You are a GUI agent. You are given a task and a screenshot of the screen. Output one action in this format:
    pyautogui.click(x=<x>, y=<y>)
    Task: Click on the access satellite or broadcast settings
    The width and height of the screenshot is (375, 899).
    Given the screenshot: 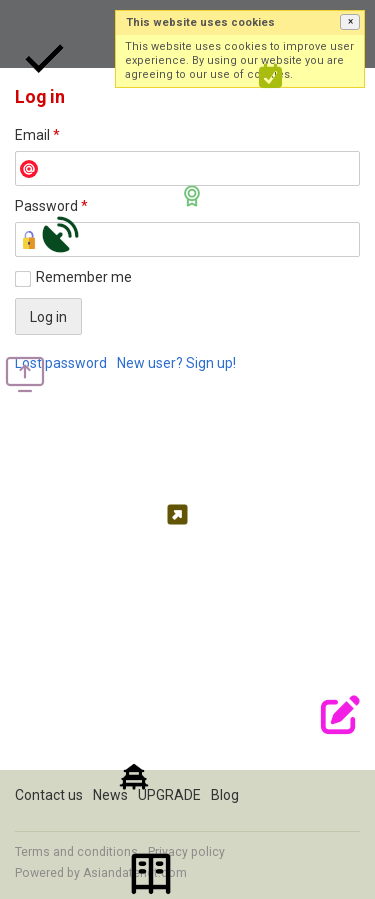 What is the action you would take?
    pyautogui.click(x=60, y=234)
    